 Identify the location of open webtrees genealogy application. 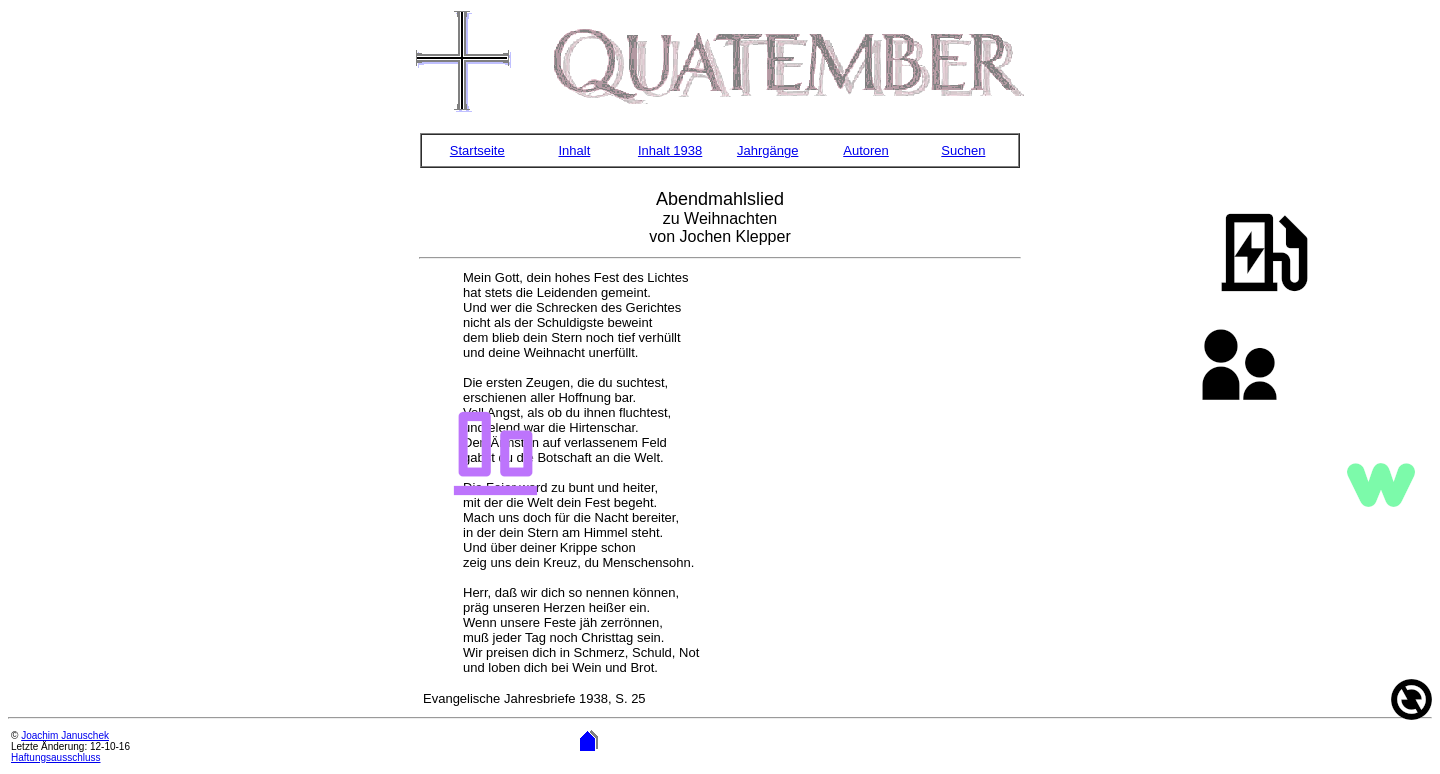
(1381, 485).